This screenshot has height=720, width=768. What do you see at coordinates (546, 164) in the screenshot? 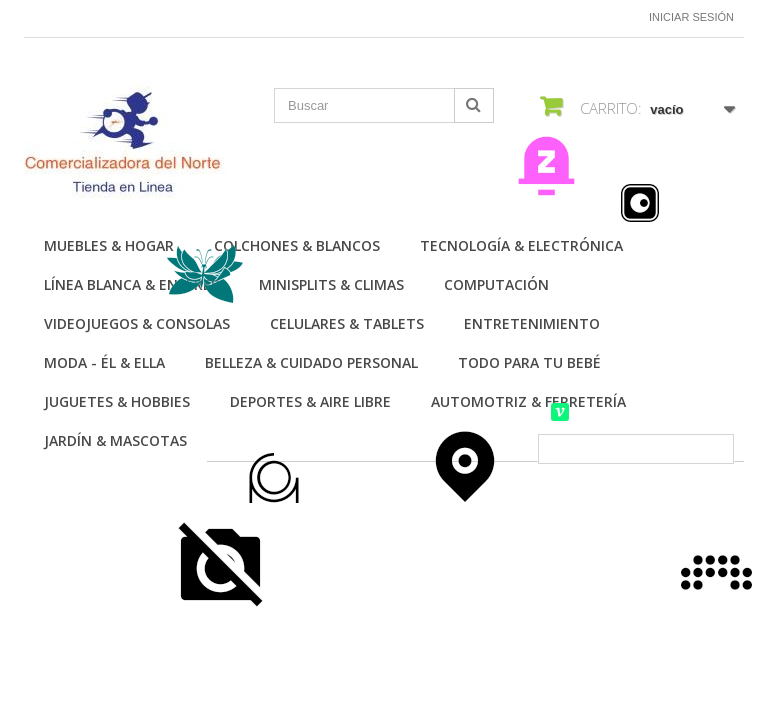
I see `snooze notifications temporarily` at bounding box center [546, 164].